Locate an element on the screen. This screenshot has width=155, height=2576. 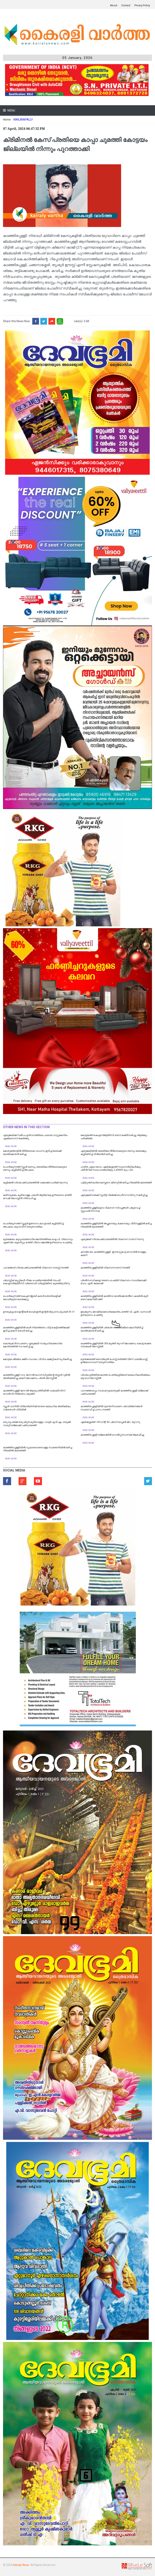
indicates flight arrival or landing status is located at coordinates (116, 1324).